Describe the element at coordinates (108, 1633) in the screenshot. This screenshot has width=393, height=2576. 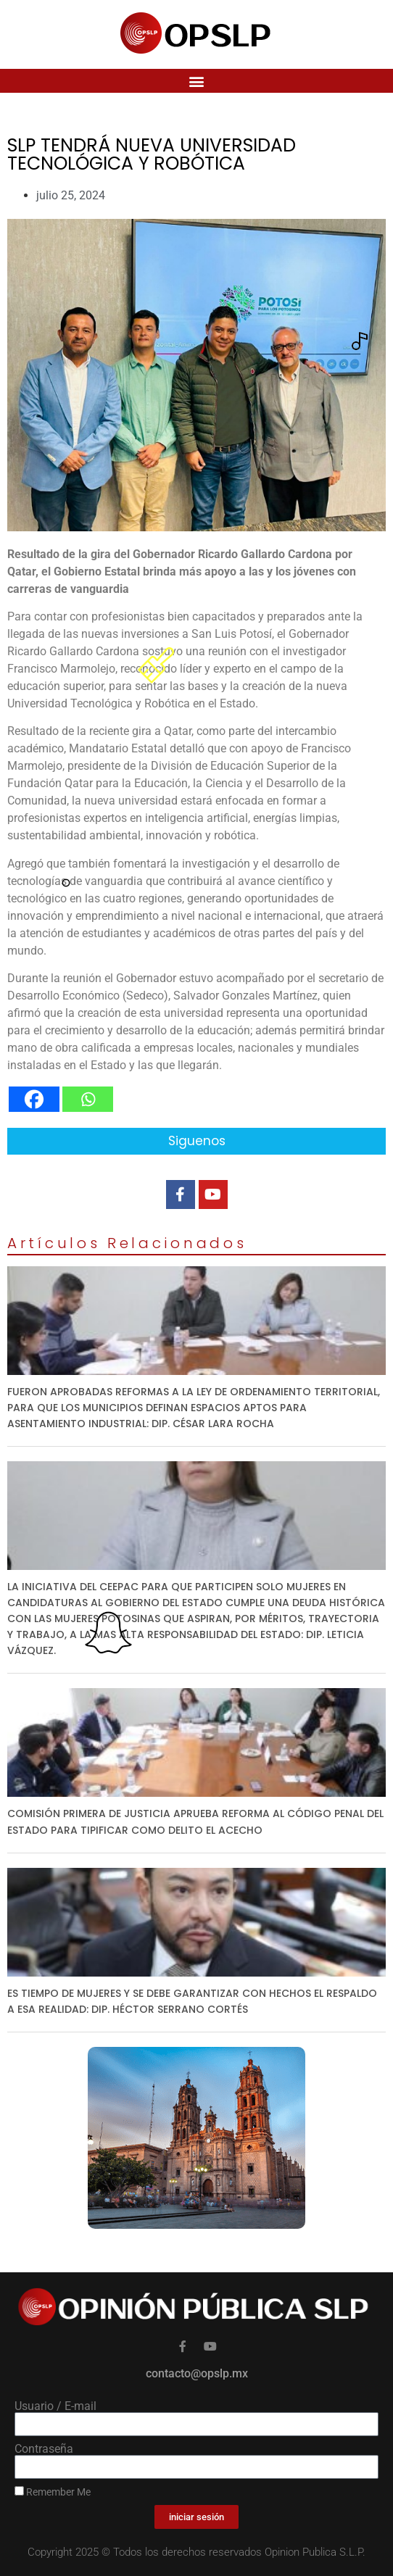
I see `open Snapchat app` at that location.